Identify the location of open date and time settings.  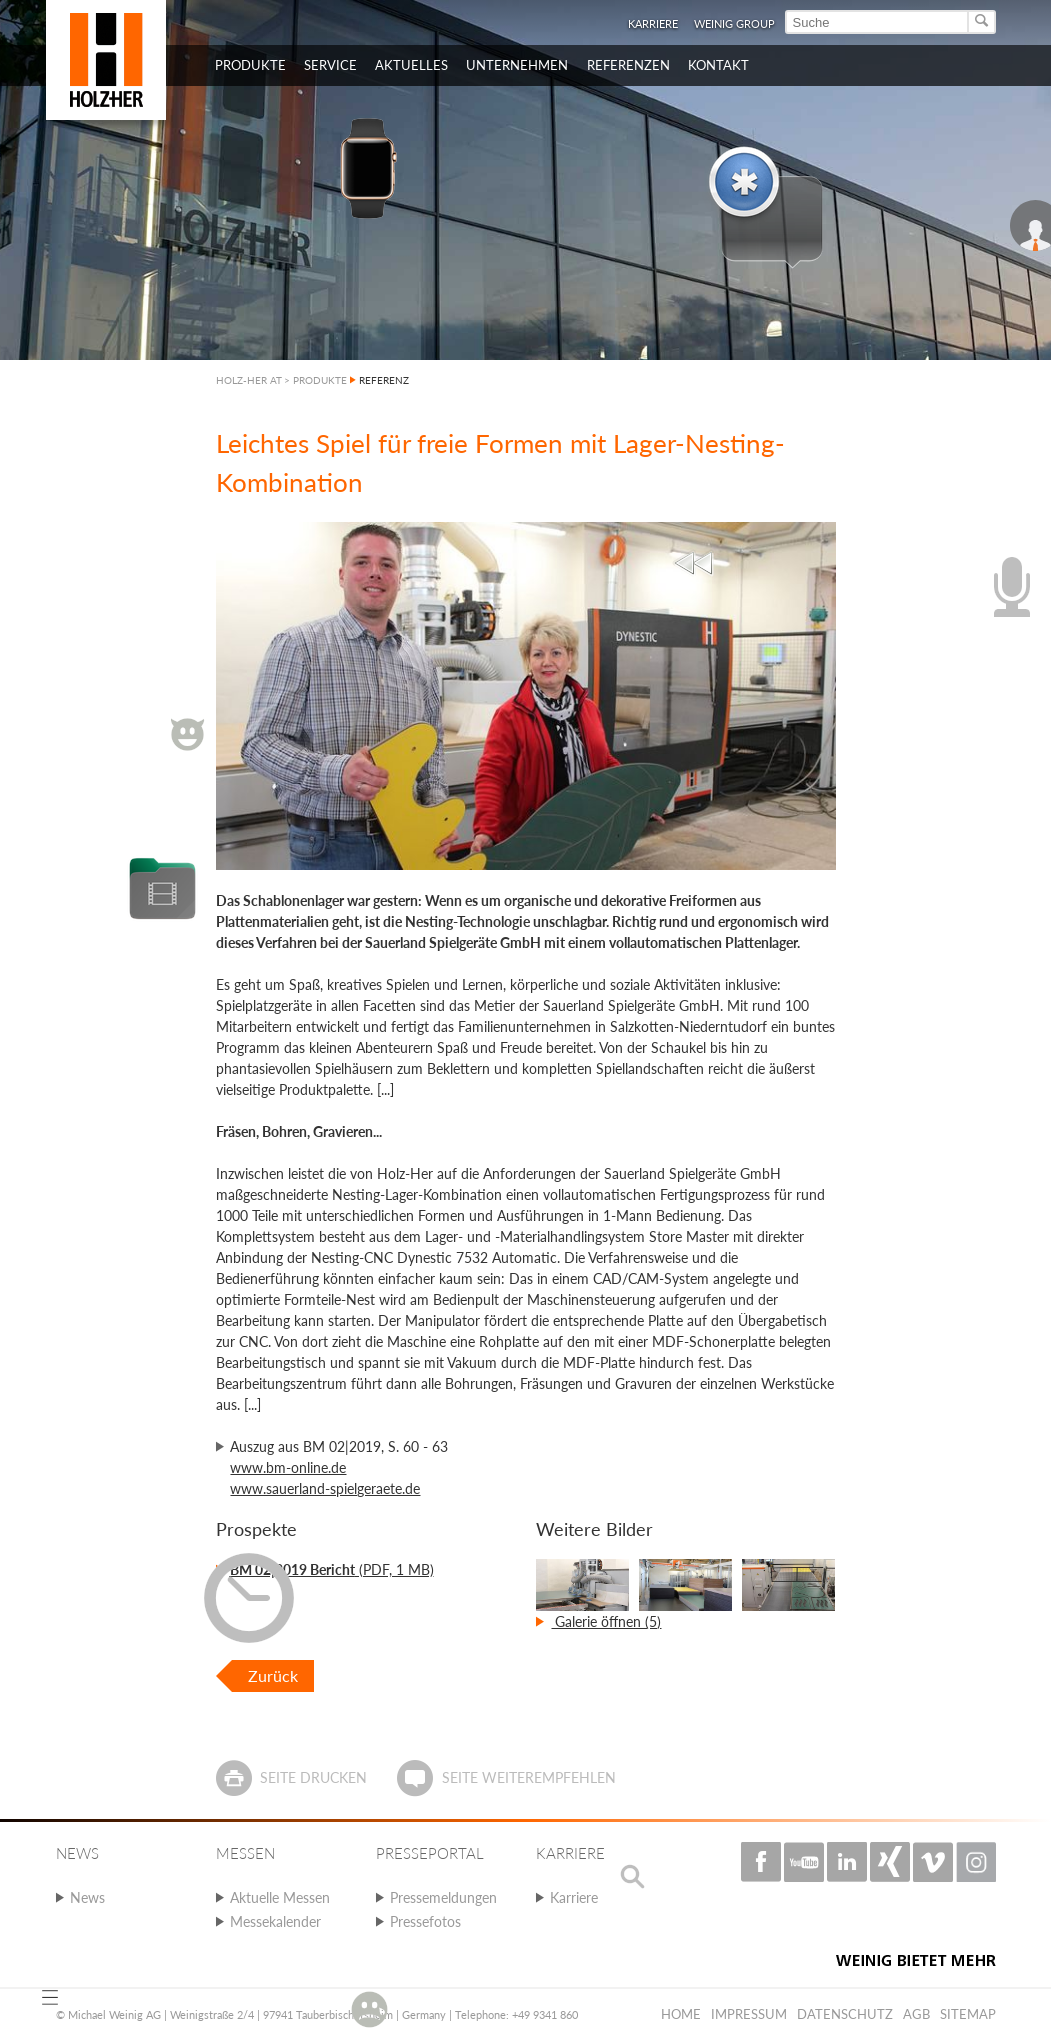
(252, 1601).